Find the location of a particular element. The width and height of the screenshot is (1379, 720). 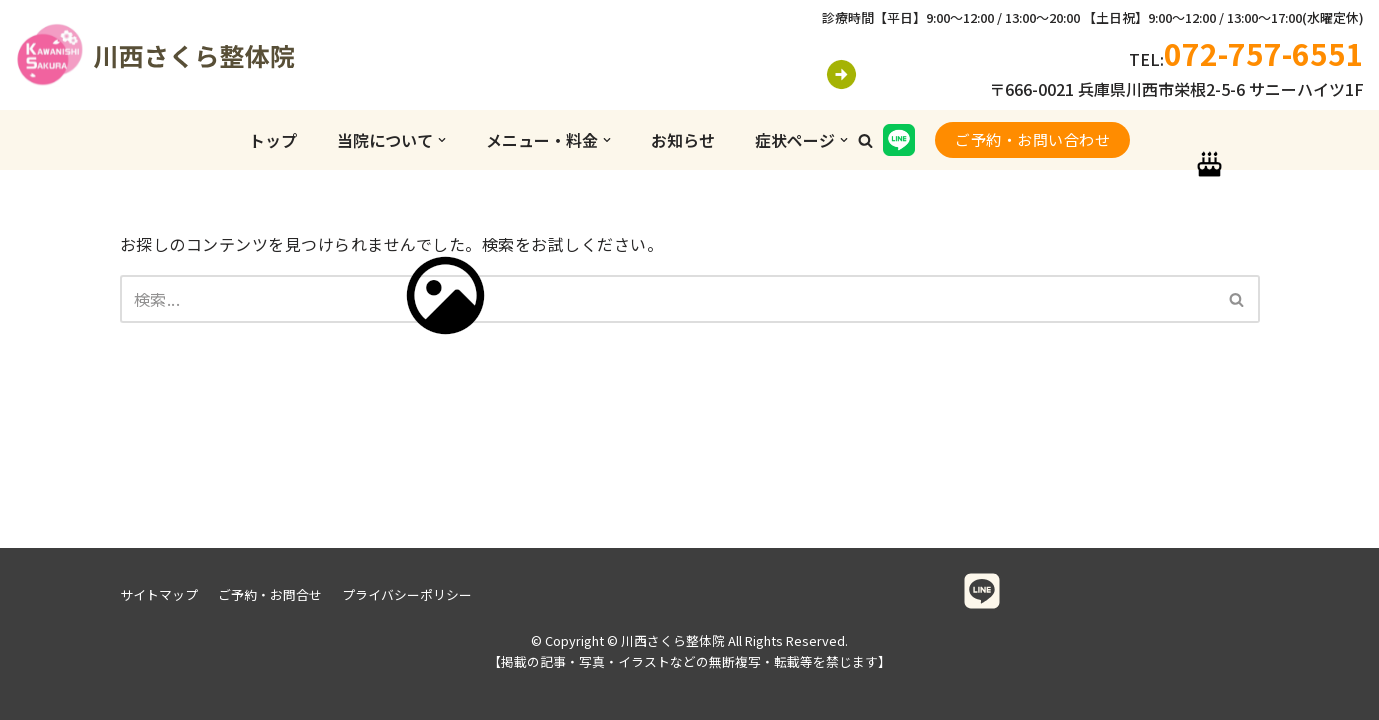

view birthday or celebration events is located at coordinates (1209, 164).